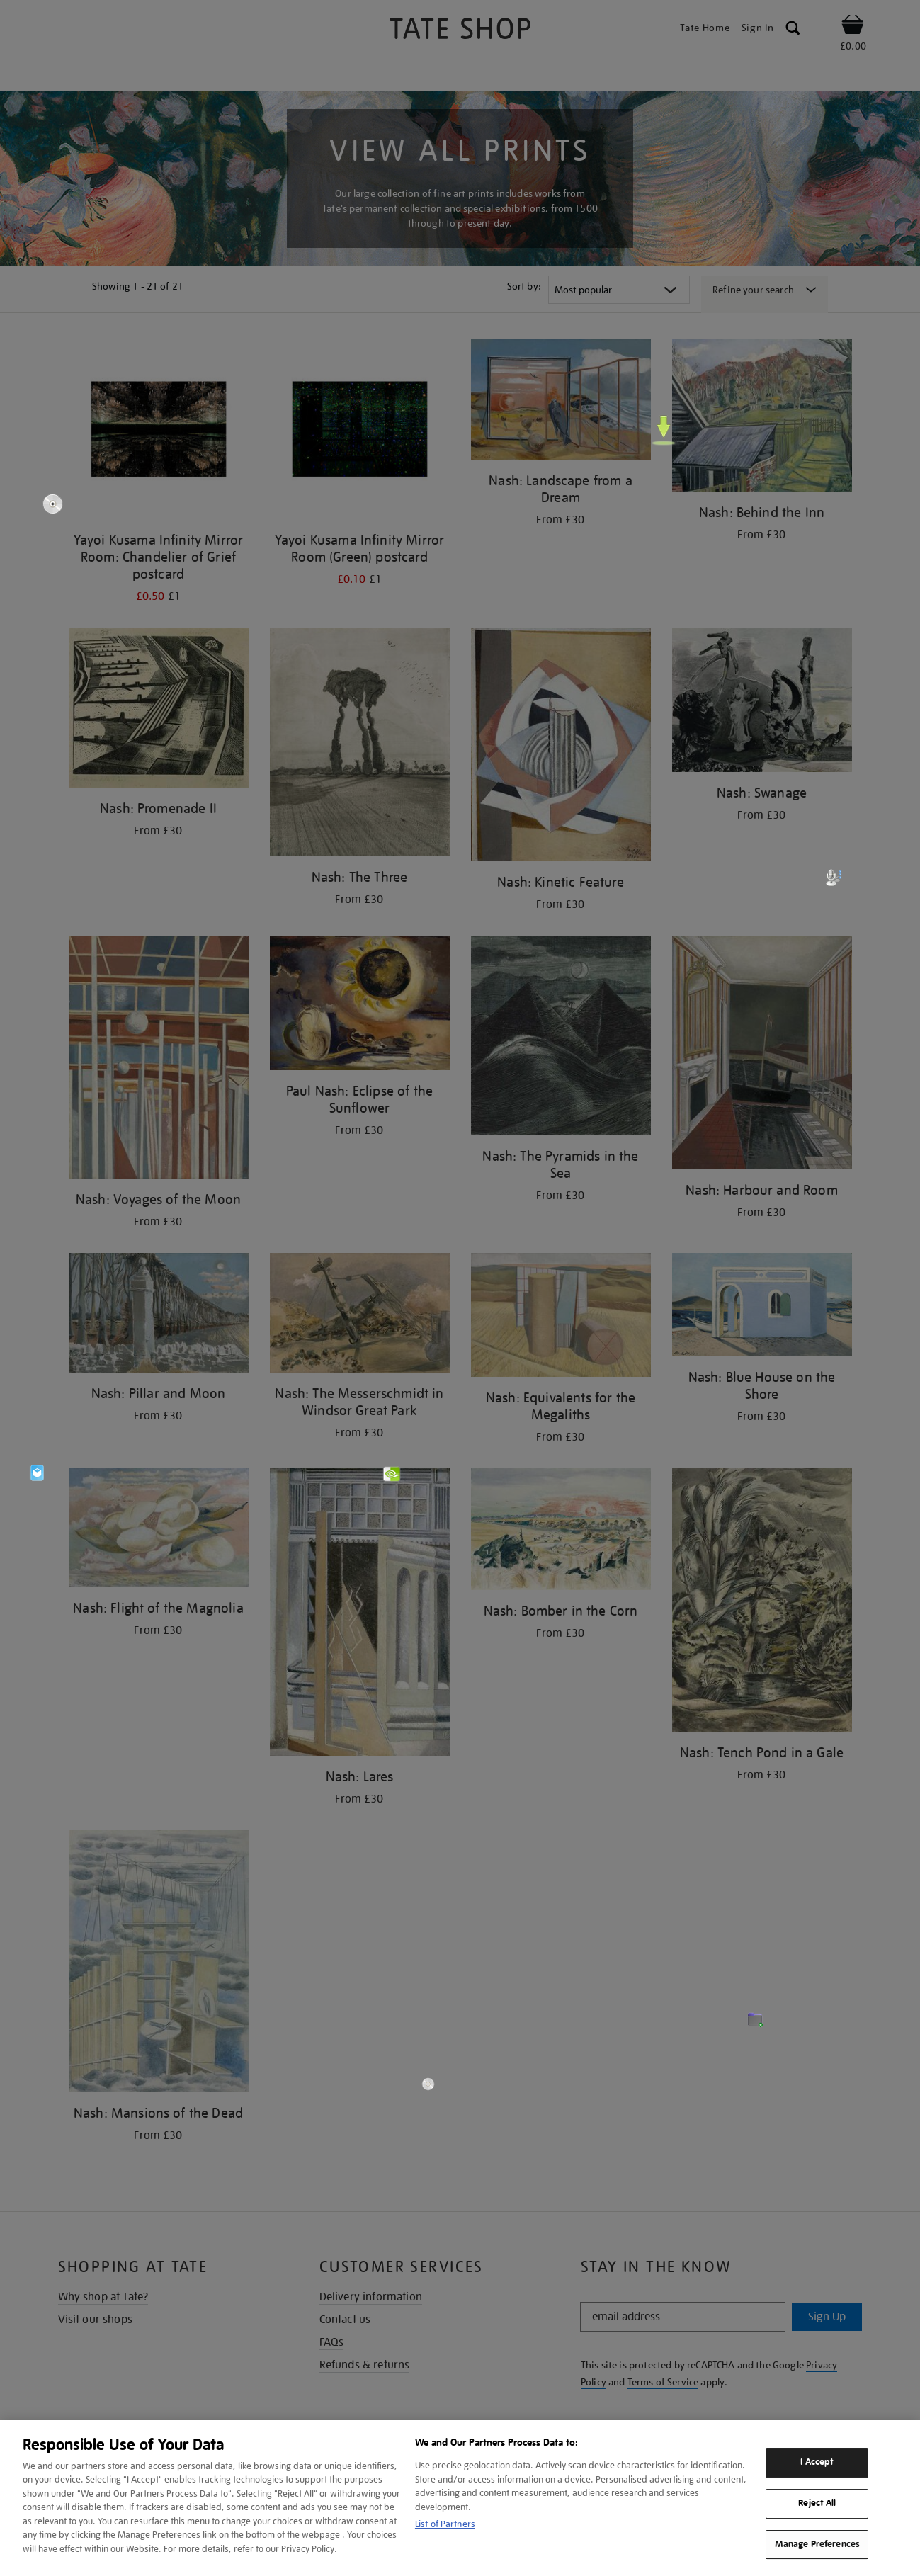  Describe the element at coordinates (664, 427) in the screenshot. I see `save the current file or document` at that location.